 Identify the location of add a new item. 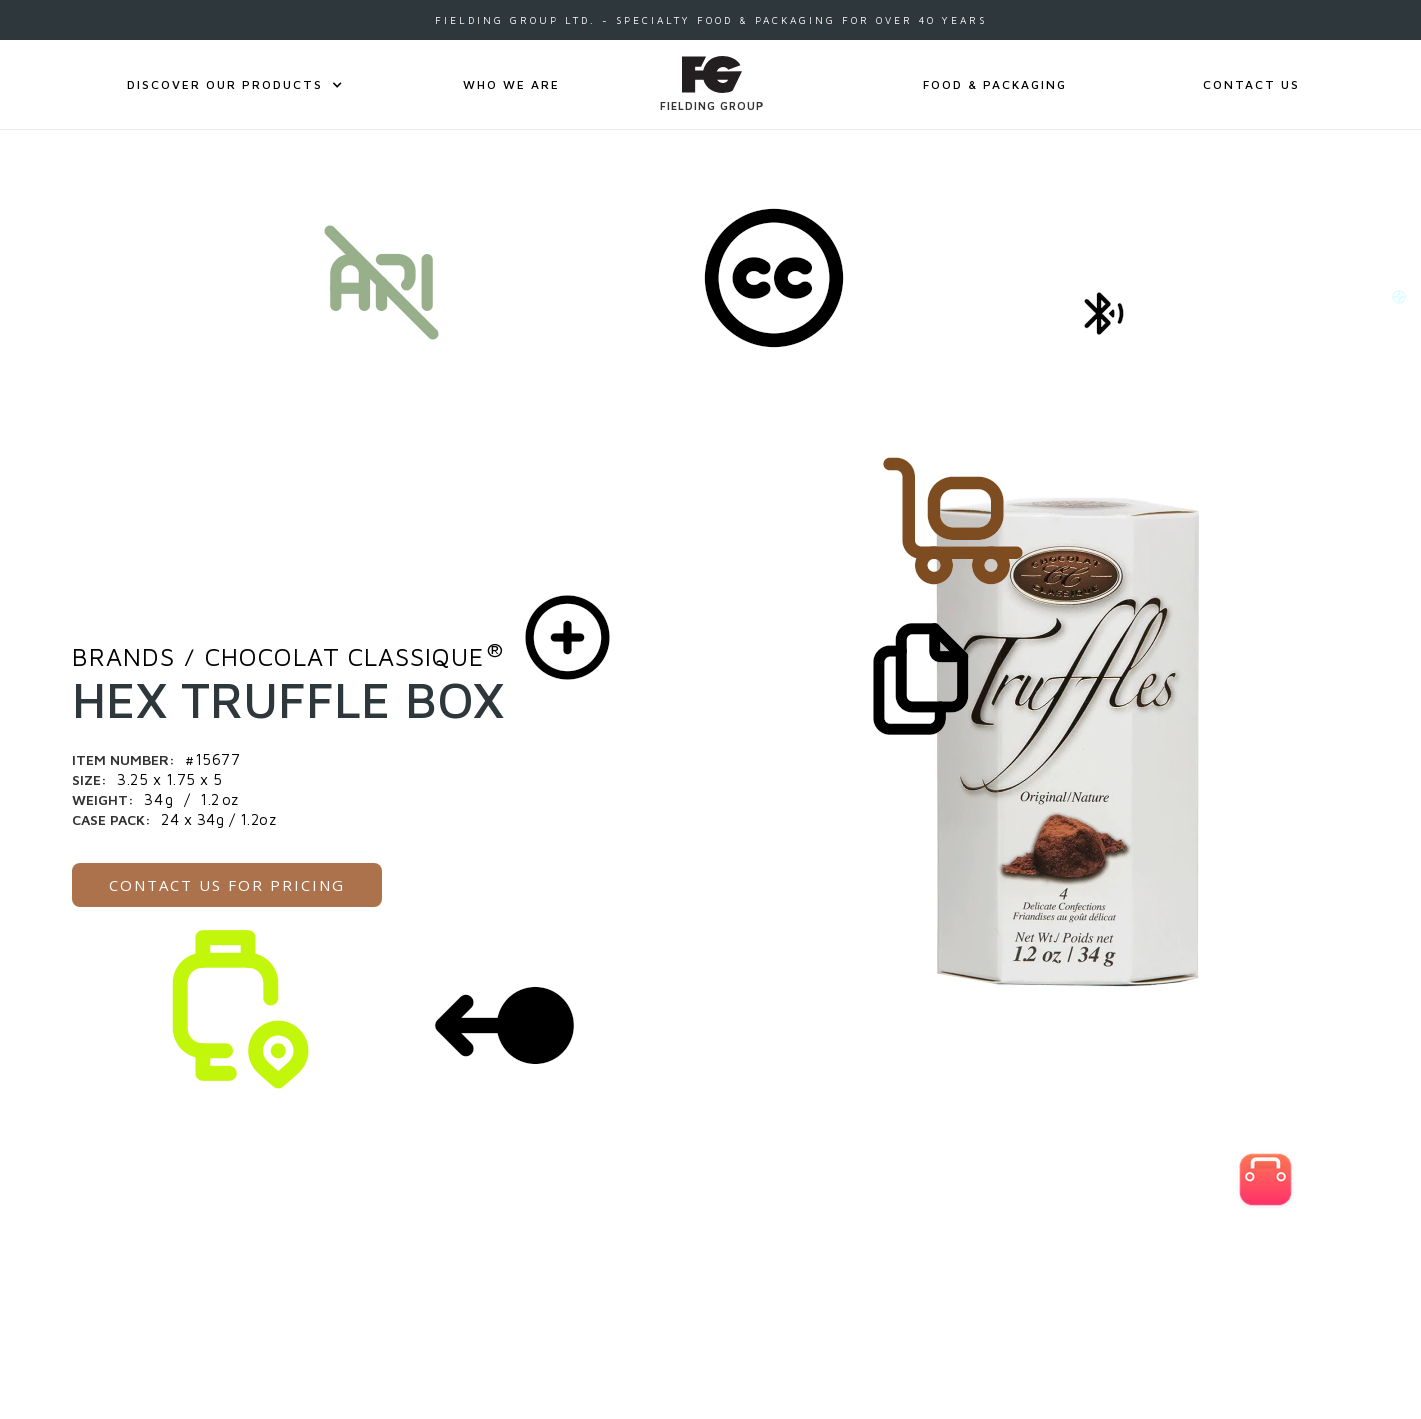
(567, 637).